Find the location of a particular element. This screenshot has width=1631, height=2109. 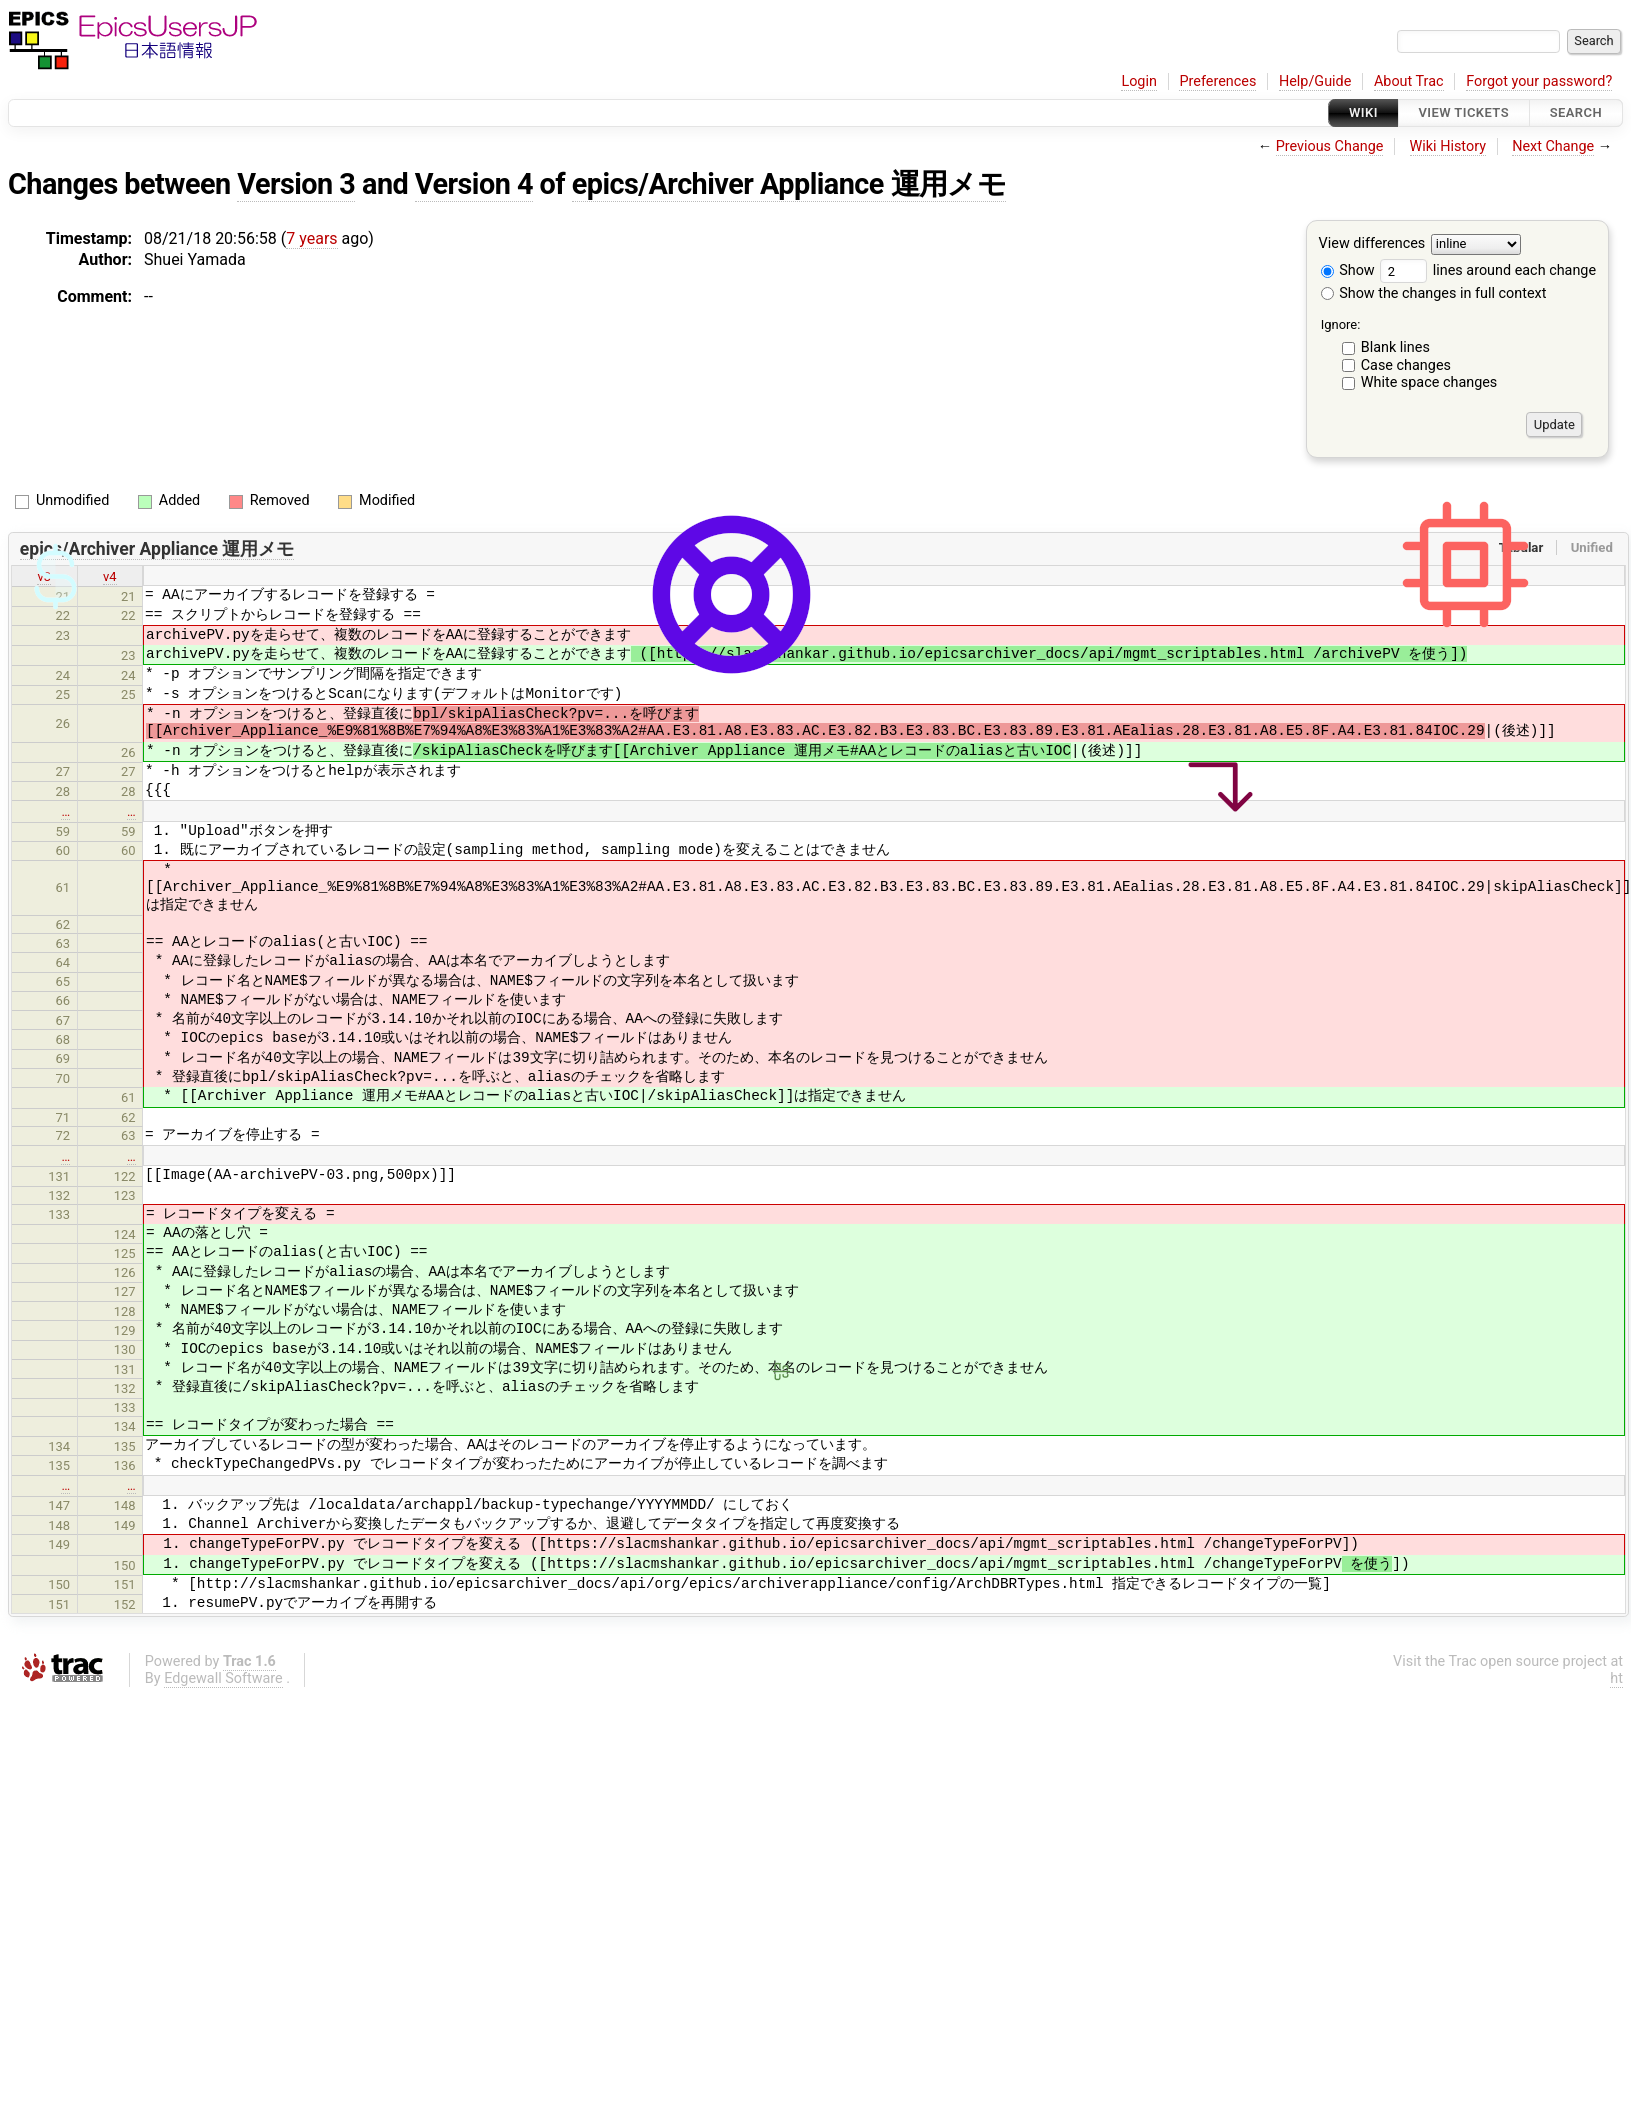

view system hardware information is located at coordinates (1465, 564).